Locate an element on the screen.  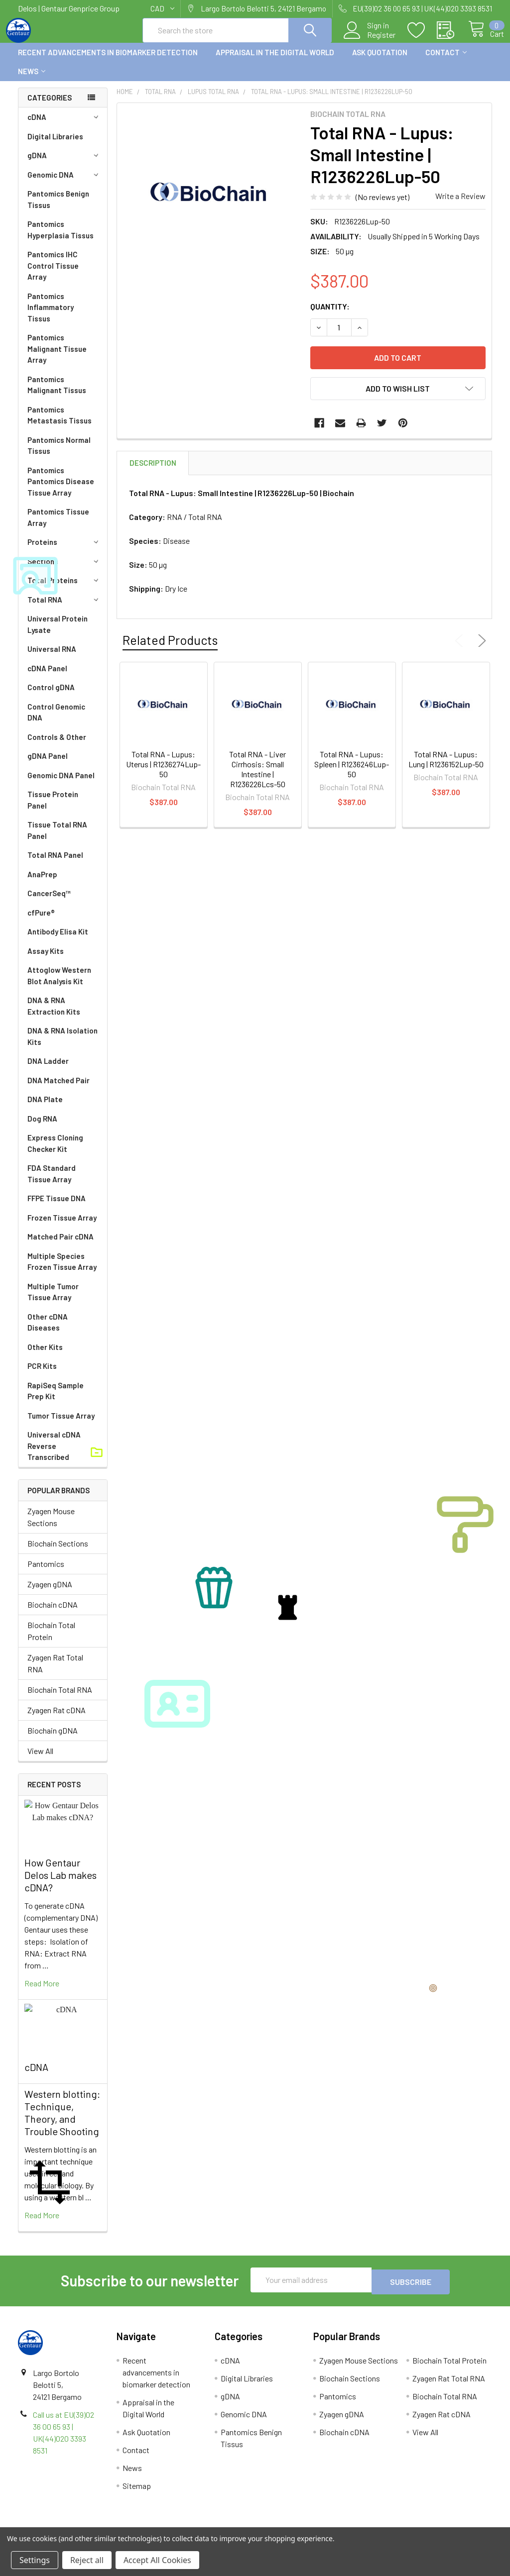
view your profile or identity information is located at coordinates (177, 1704).